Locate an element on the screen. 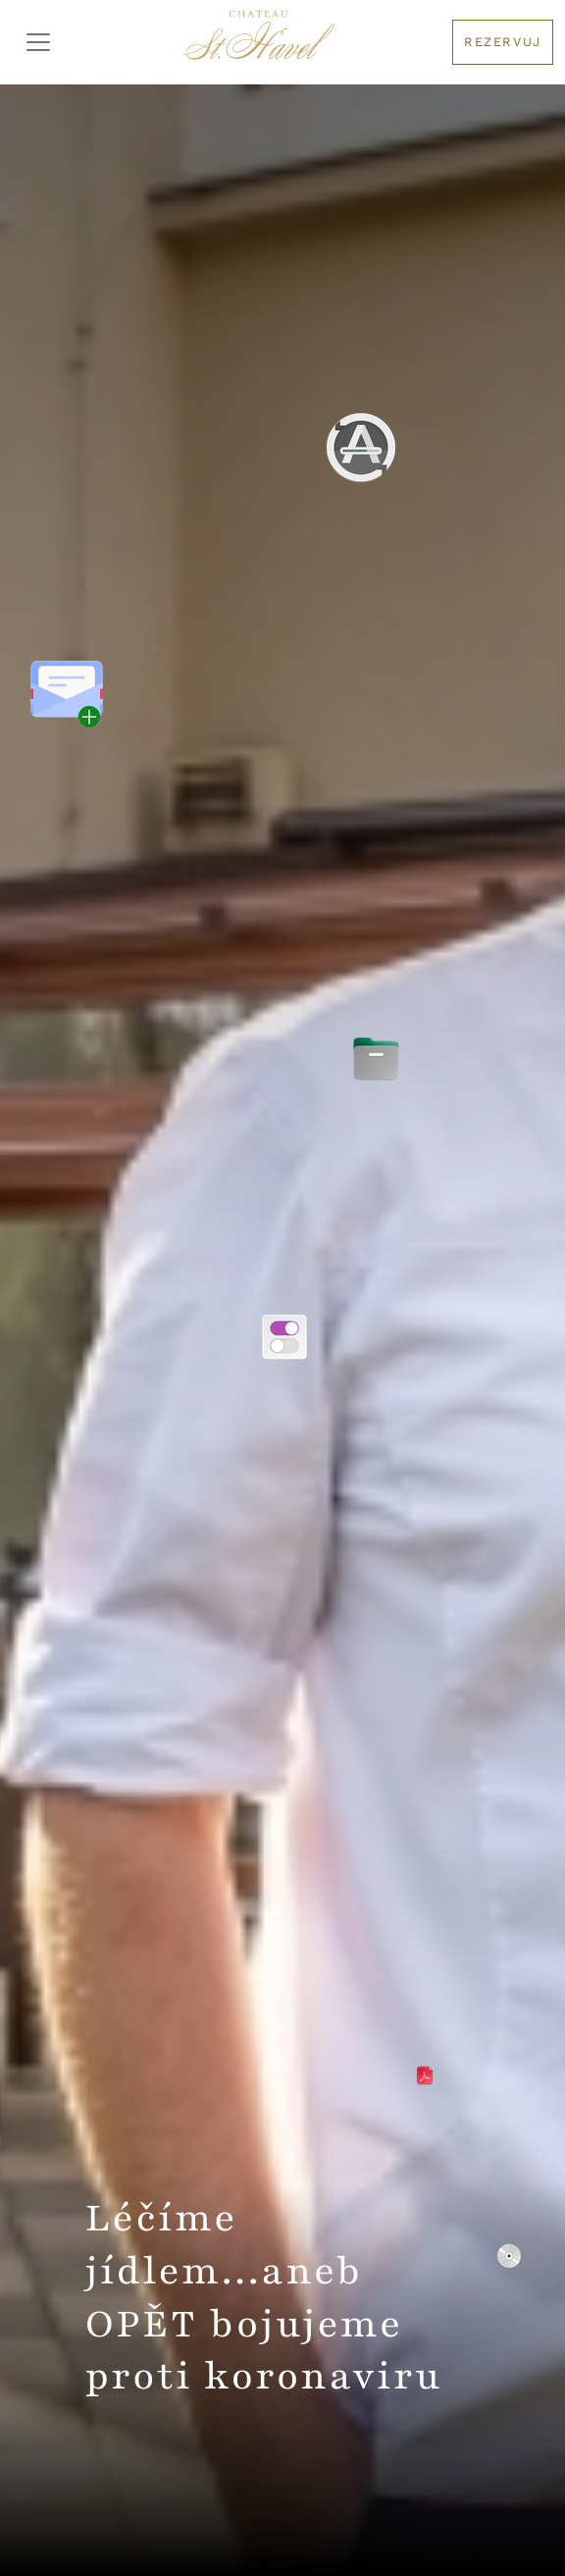 Image resolution: width=565 pixels, height=2576 pixels. open the file manager is located at coordinates (376, 1058).